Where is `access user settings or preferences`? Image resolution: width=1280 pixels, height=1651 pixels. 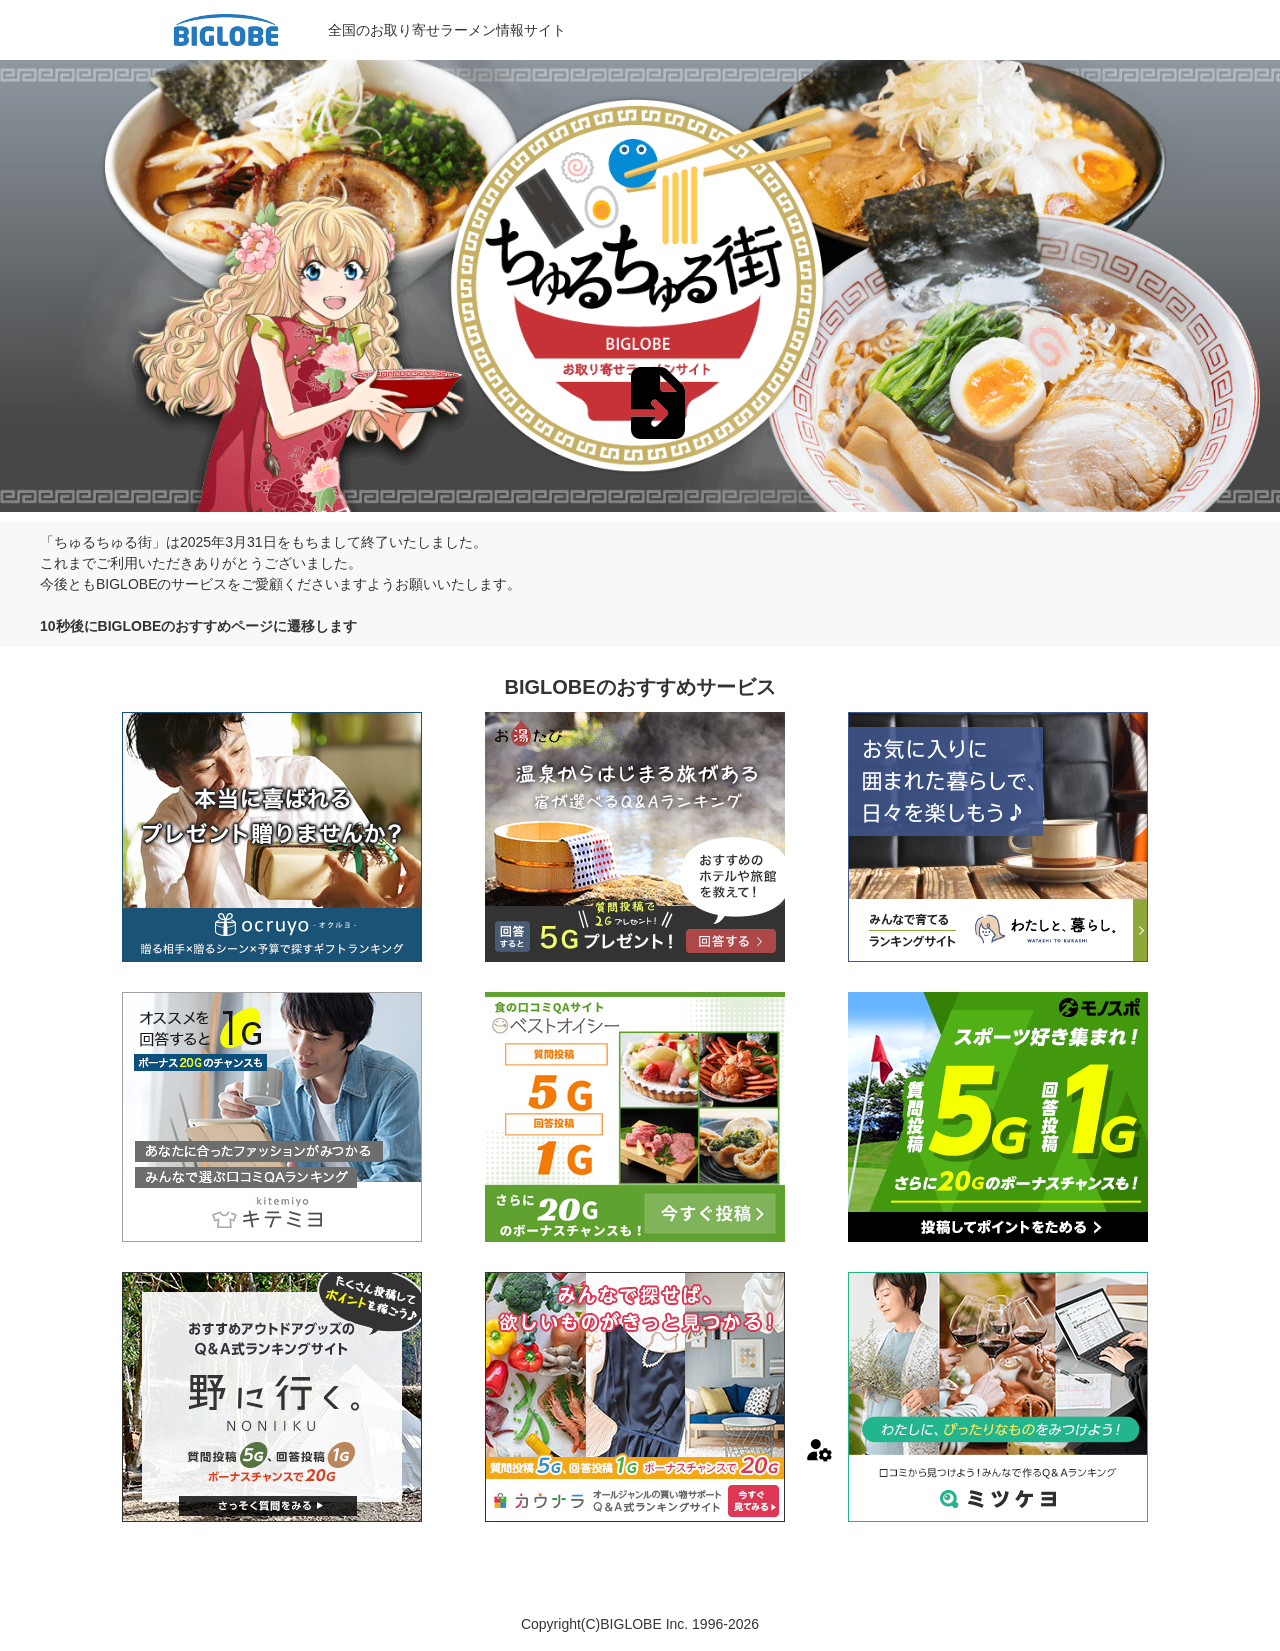 access user settings or preferences is located at coordinates (818, 1449).